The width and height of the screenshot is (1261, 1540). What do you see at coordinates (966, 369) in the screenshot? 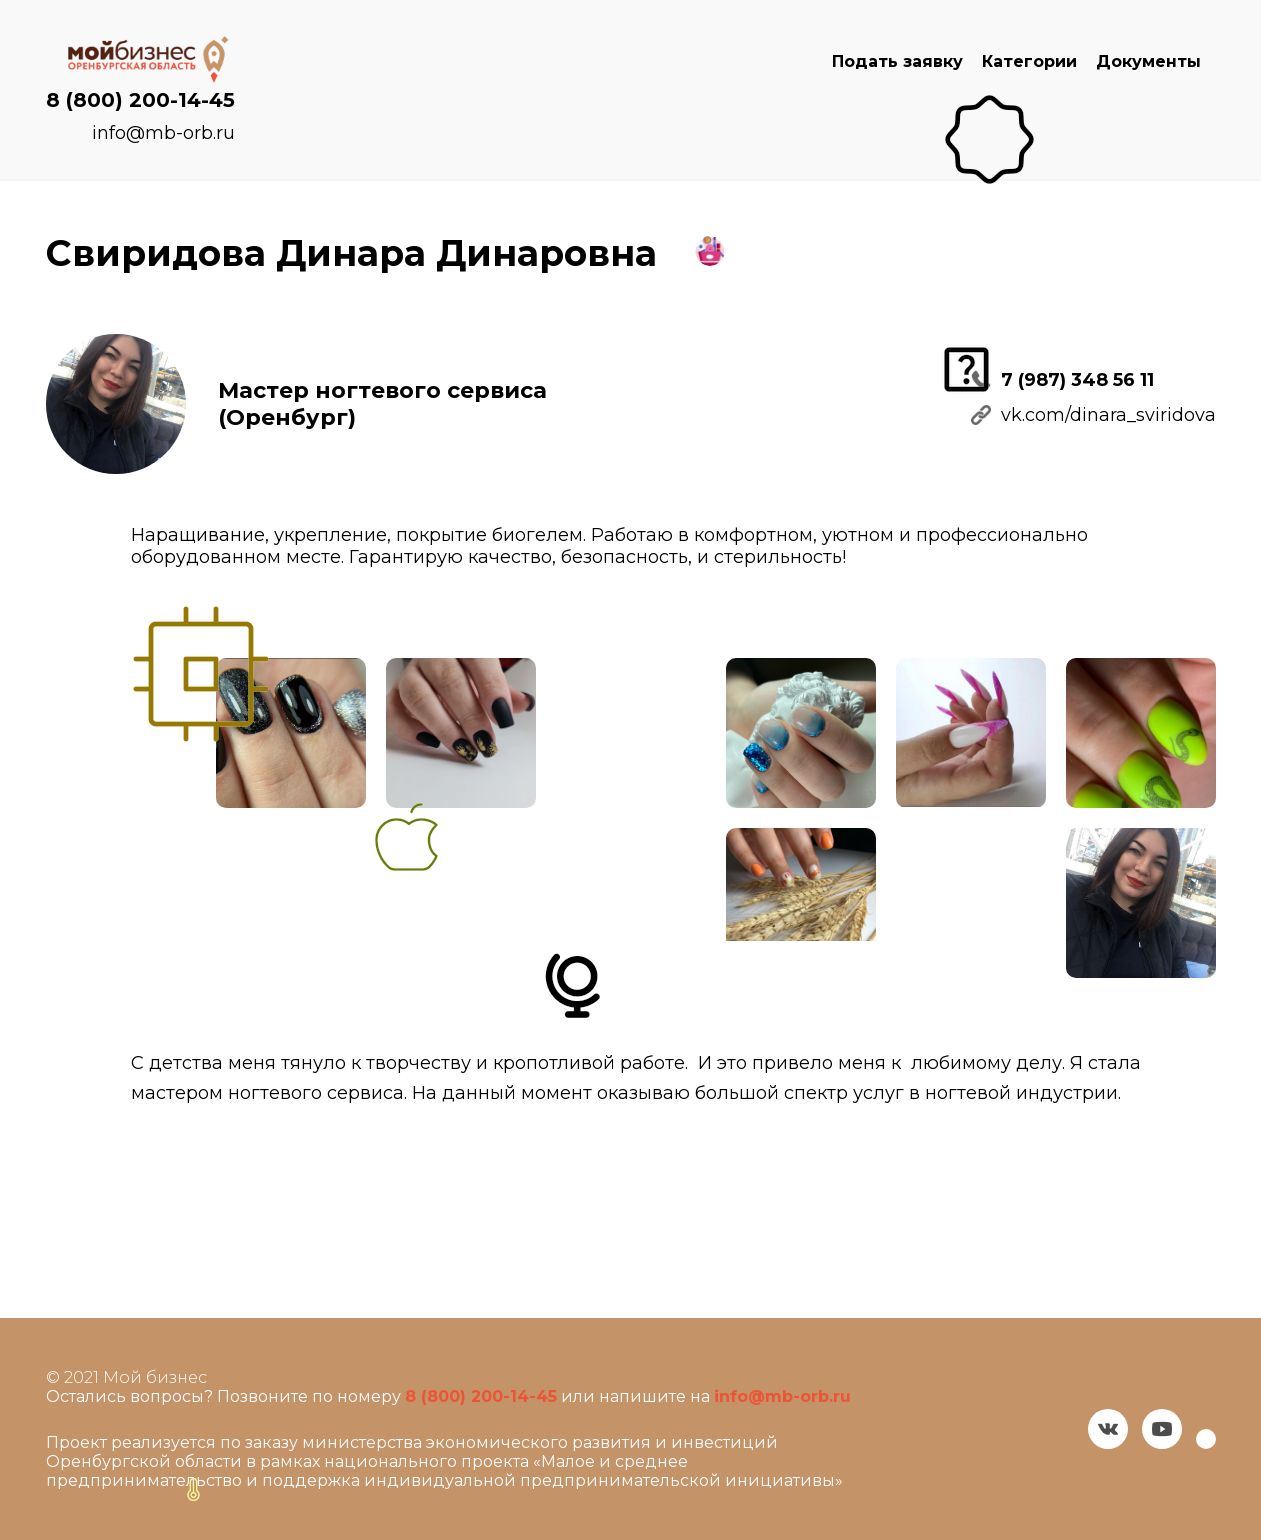
I see `access help center or support resources` at bounding box center [966, 369].